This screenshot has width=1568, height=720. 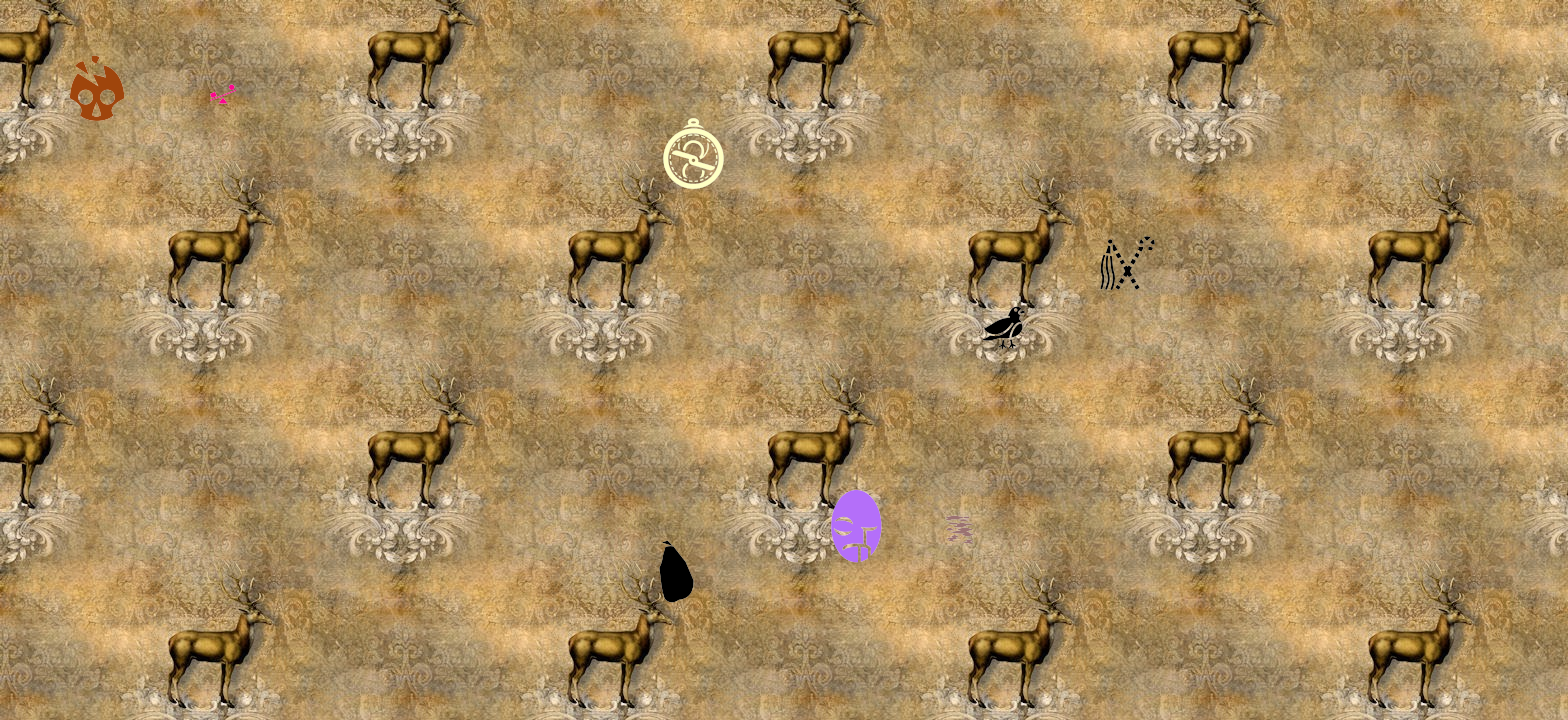 What do you see at coordinates (223, 90) in the screenshot?
I see `indicates an unbalanced or unequal state` at bounding box center [223, 90].